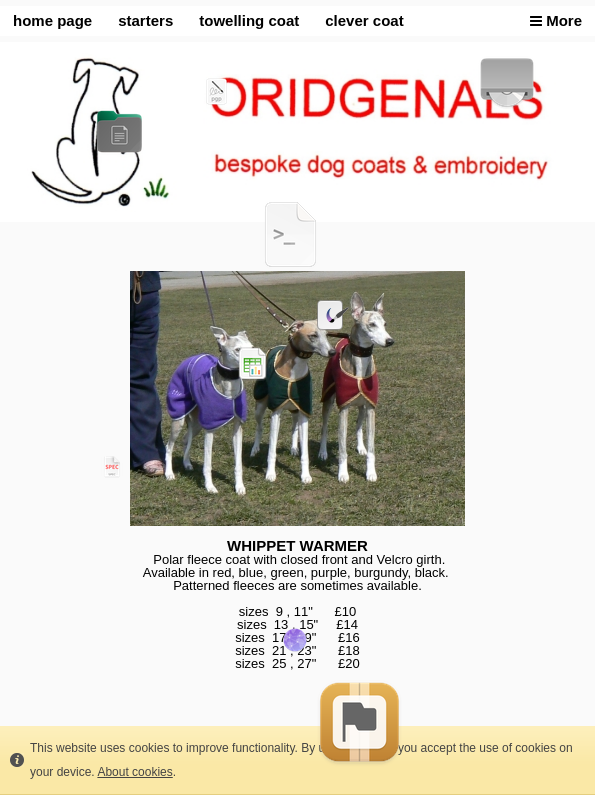  I want to click on open your documents folder, so click(119, 131).